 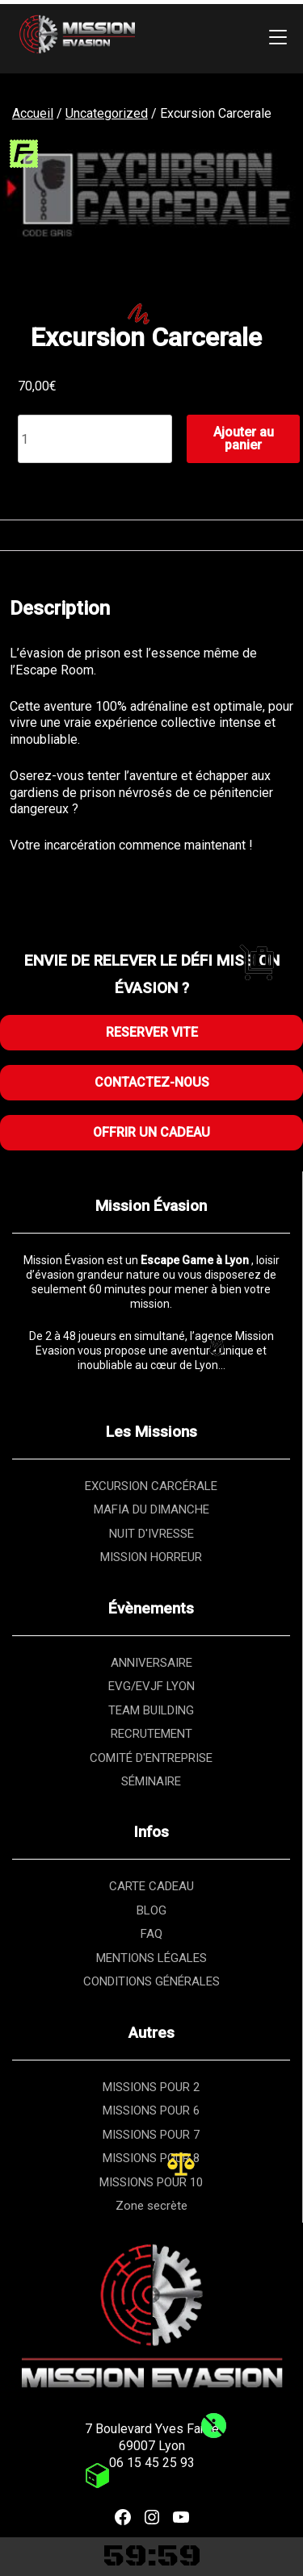 I want to click on open sketching or drawing tool, so click(x=138, y=314).